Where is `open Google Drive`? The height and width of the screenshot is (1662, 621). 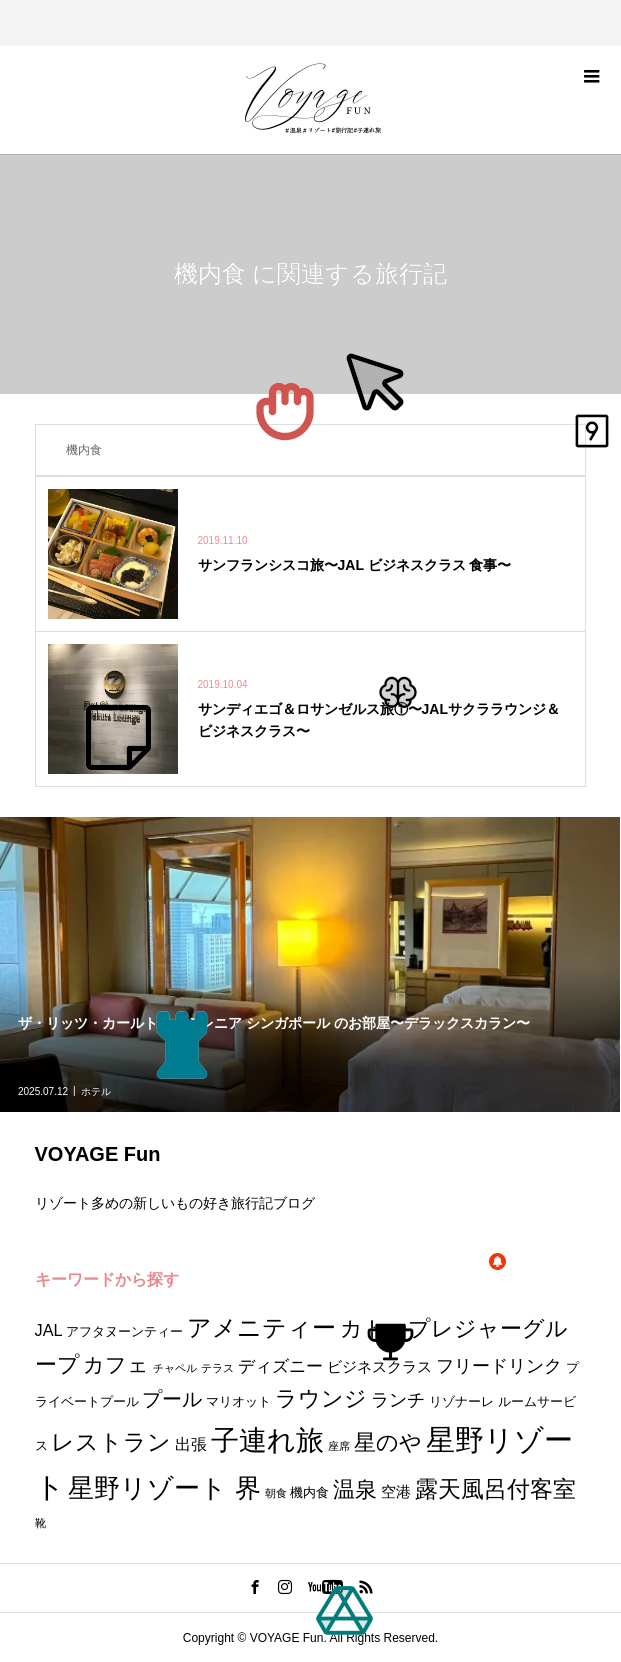 open Google Drive is located at coordinates (344, 1612).